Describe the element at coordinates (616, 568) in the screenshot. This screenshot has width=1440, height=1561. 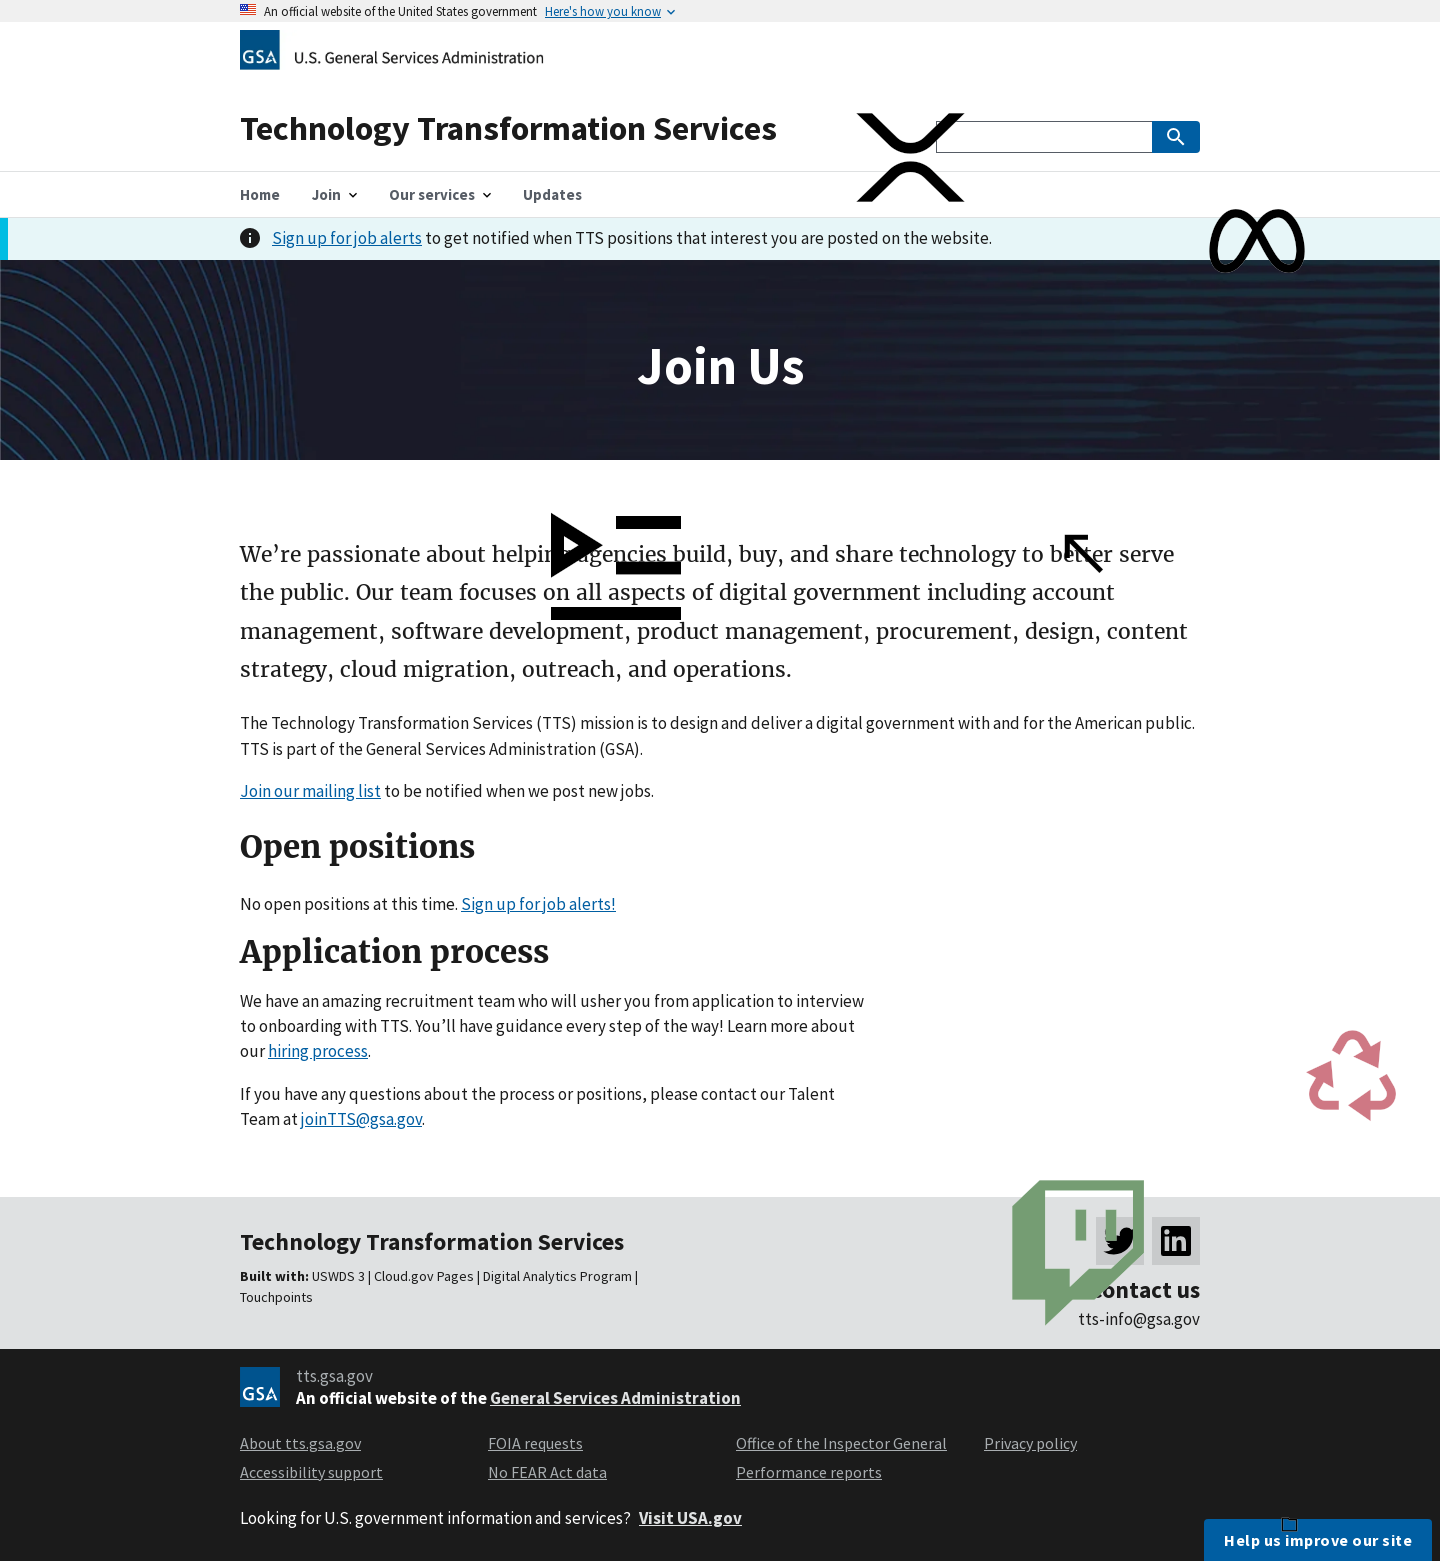
I see `view your playlist` at that location.